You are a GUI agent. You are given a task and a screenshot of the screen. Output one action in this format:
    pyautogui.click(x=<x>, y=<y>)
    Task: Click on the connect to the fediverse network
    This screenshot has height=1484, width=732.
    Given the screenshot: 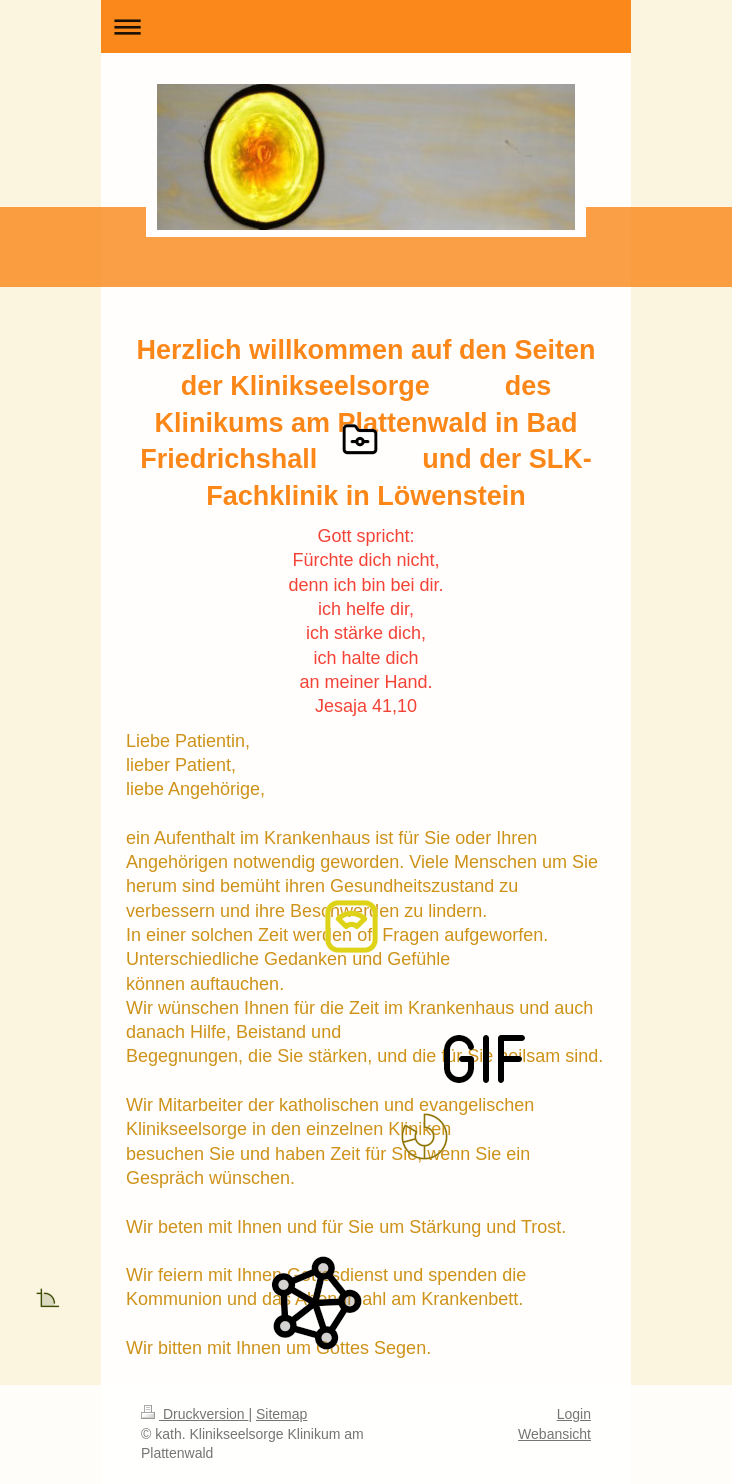 What is the action you would take?
    pyautogui.click(x=315, y=1303)
    